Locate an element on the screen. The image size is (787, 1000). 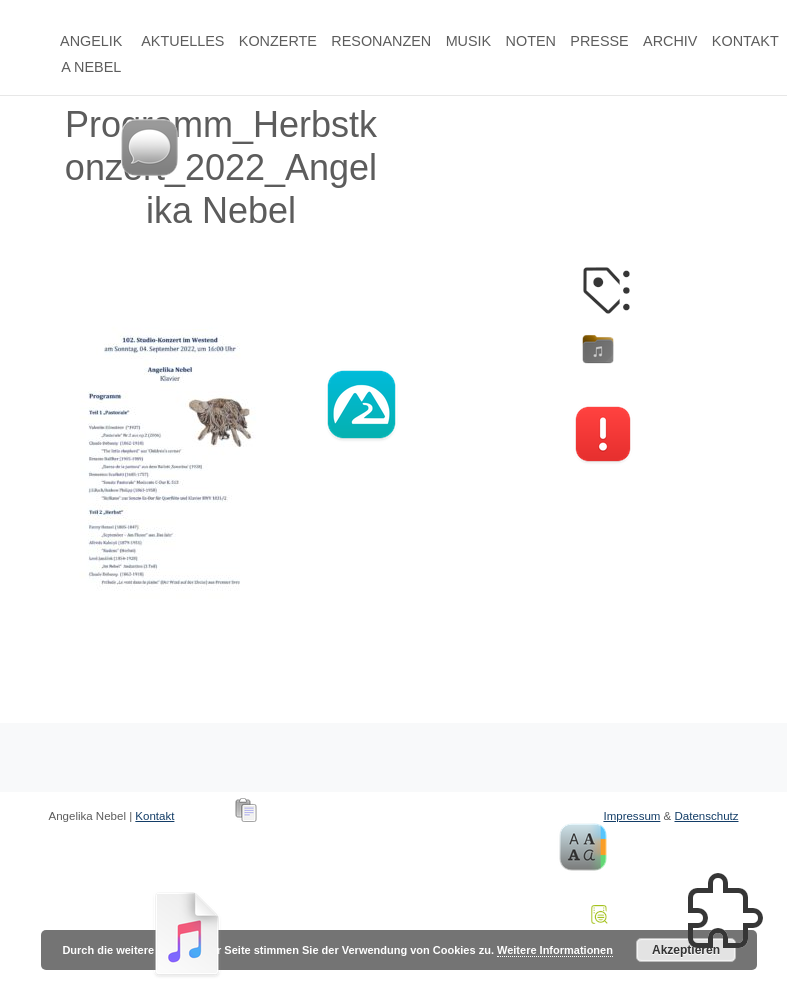
paste content from clipboard is located at coordinates (246, 810).